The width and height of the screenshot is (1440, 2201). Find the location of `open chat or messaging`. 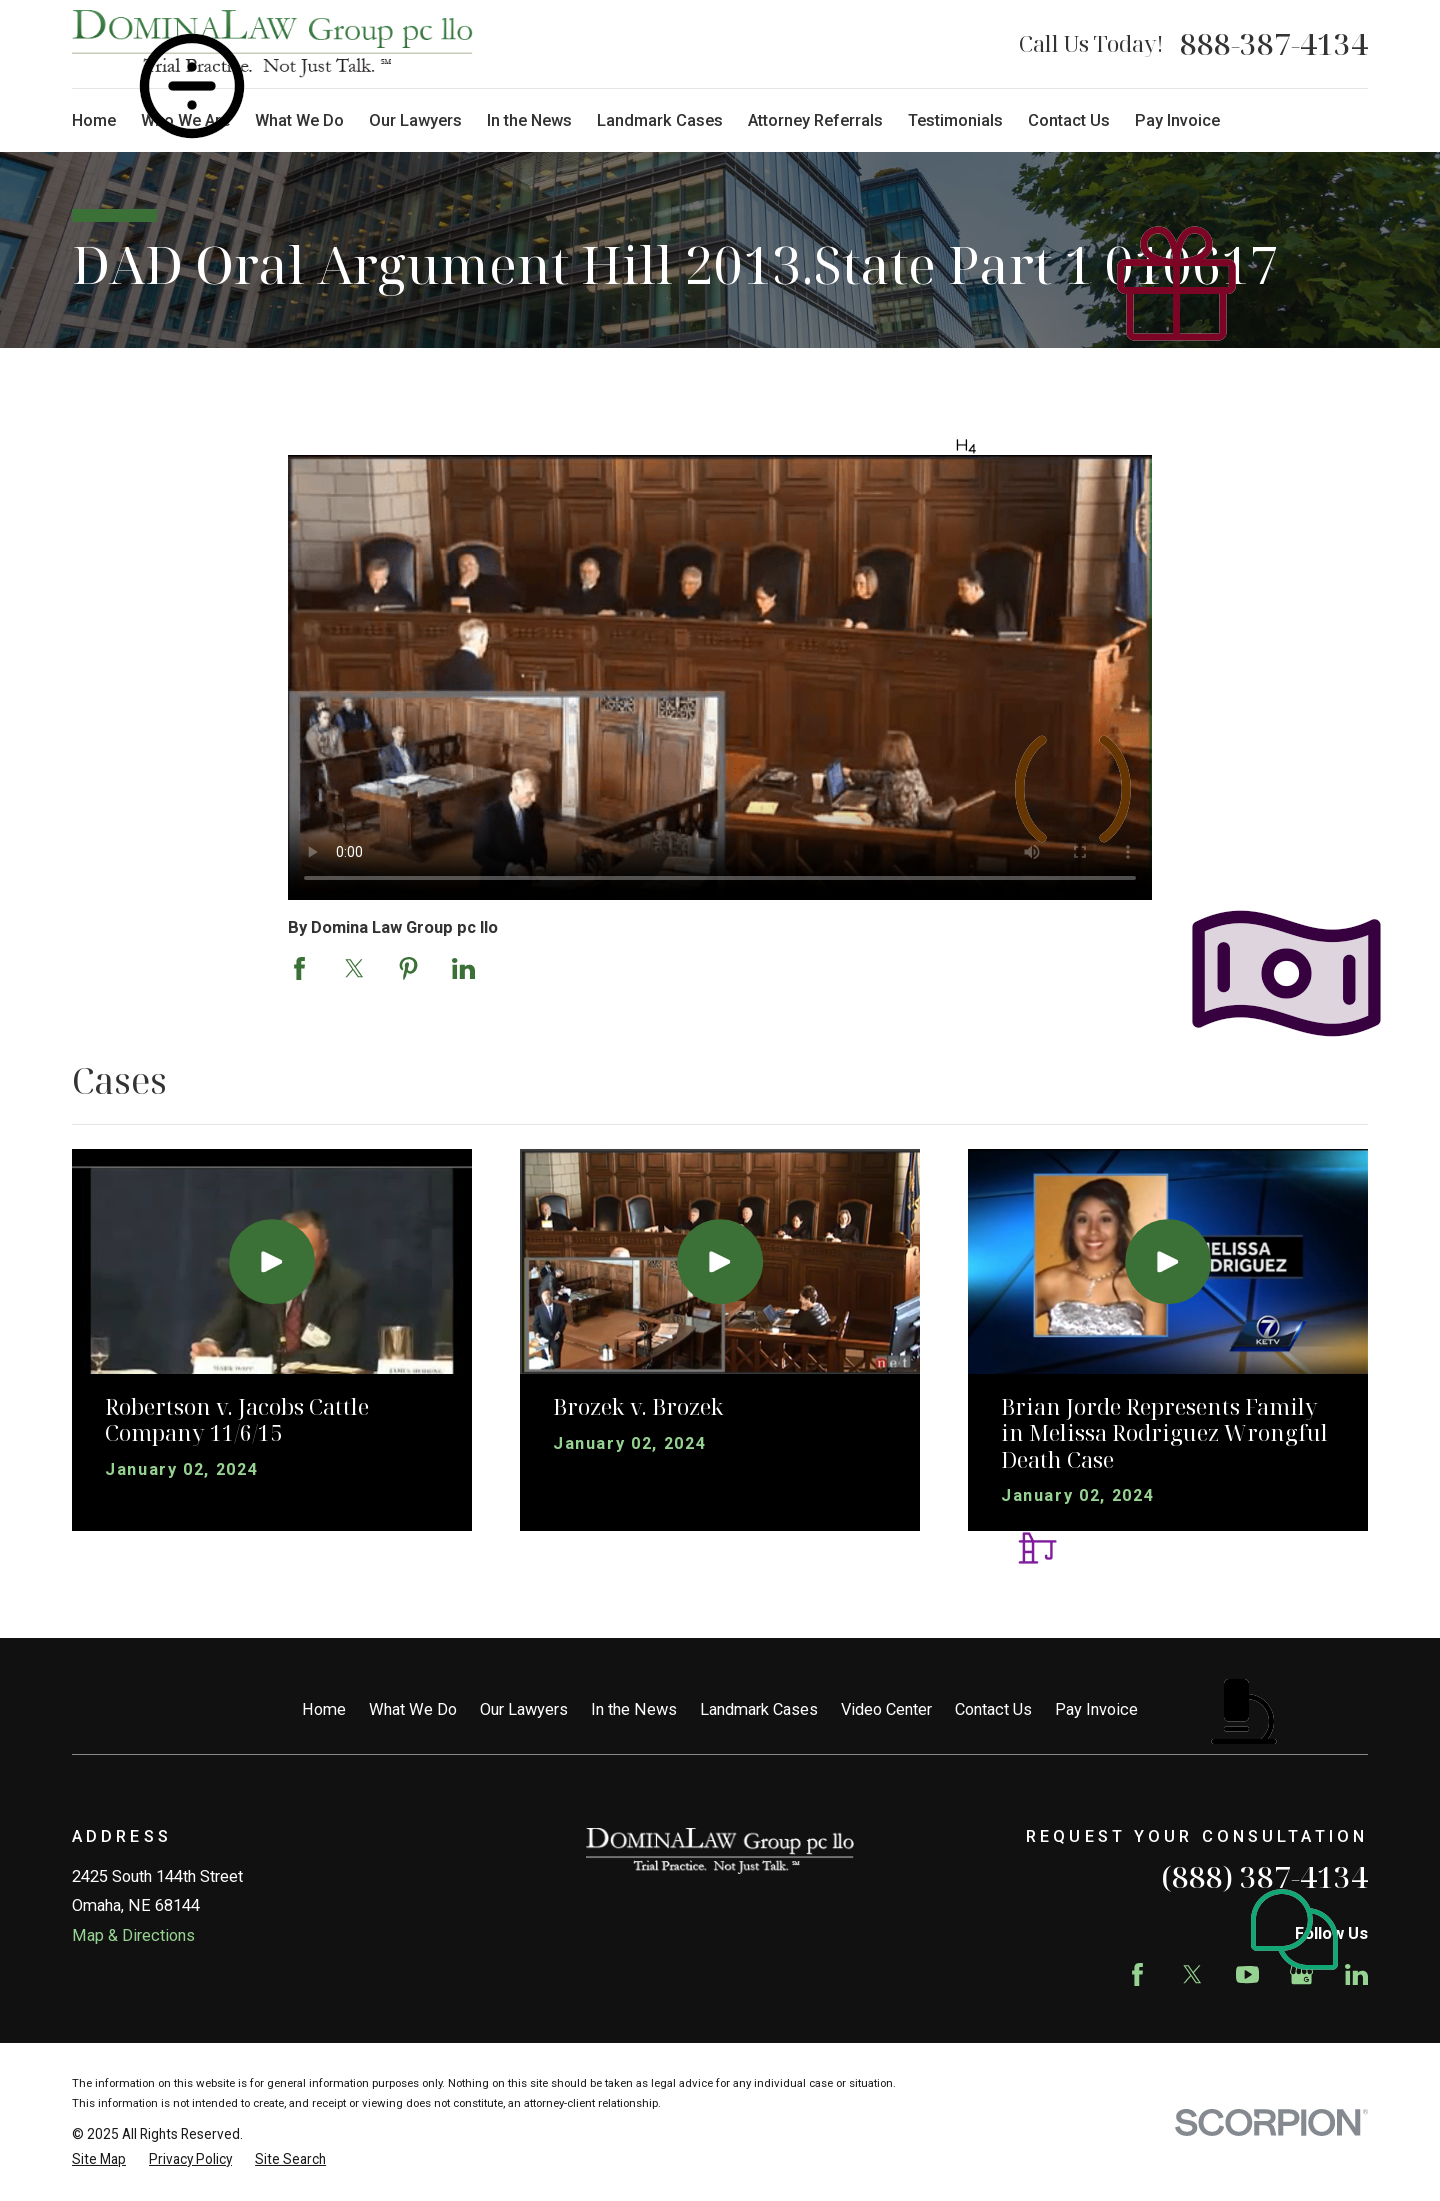

open chat or messaging is located at coordinates (1294, 1929).